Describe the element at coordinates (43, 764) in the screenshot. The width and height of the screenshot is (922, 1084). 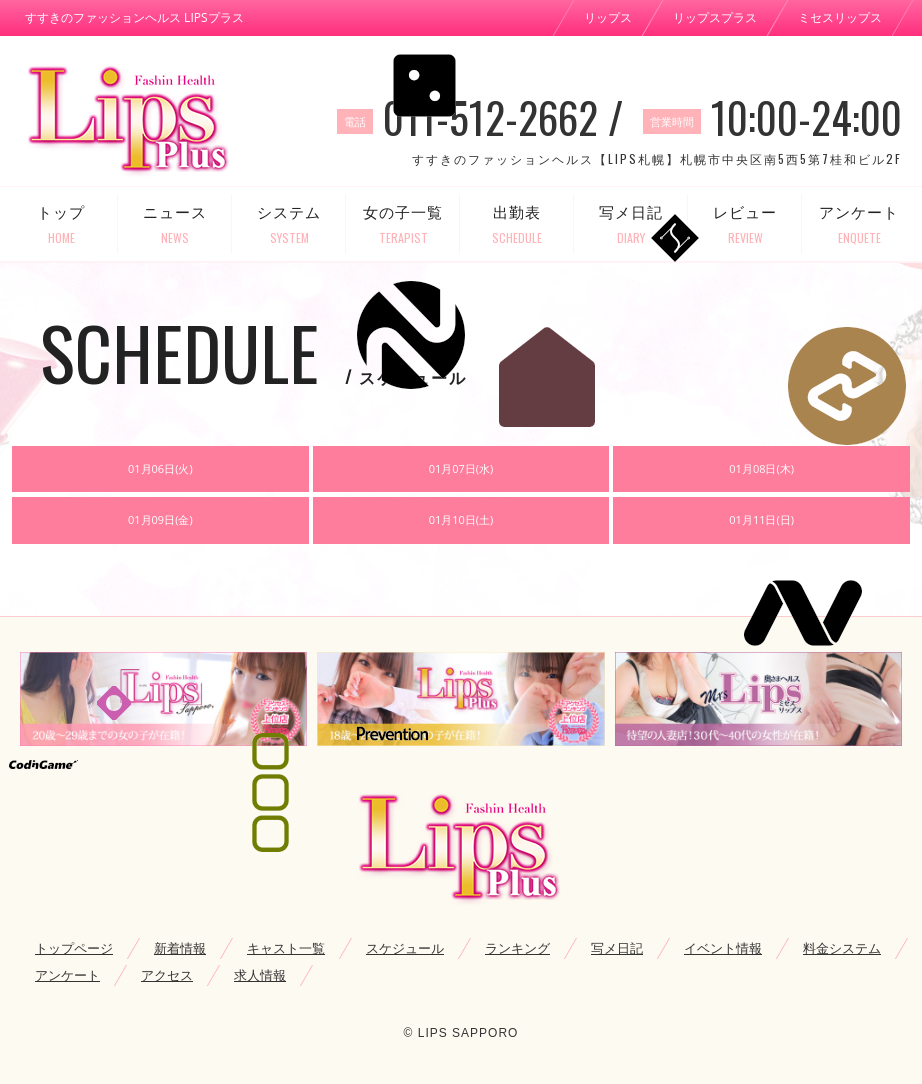
I see `visit the CodinGame platform` at that location.